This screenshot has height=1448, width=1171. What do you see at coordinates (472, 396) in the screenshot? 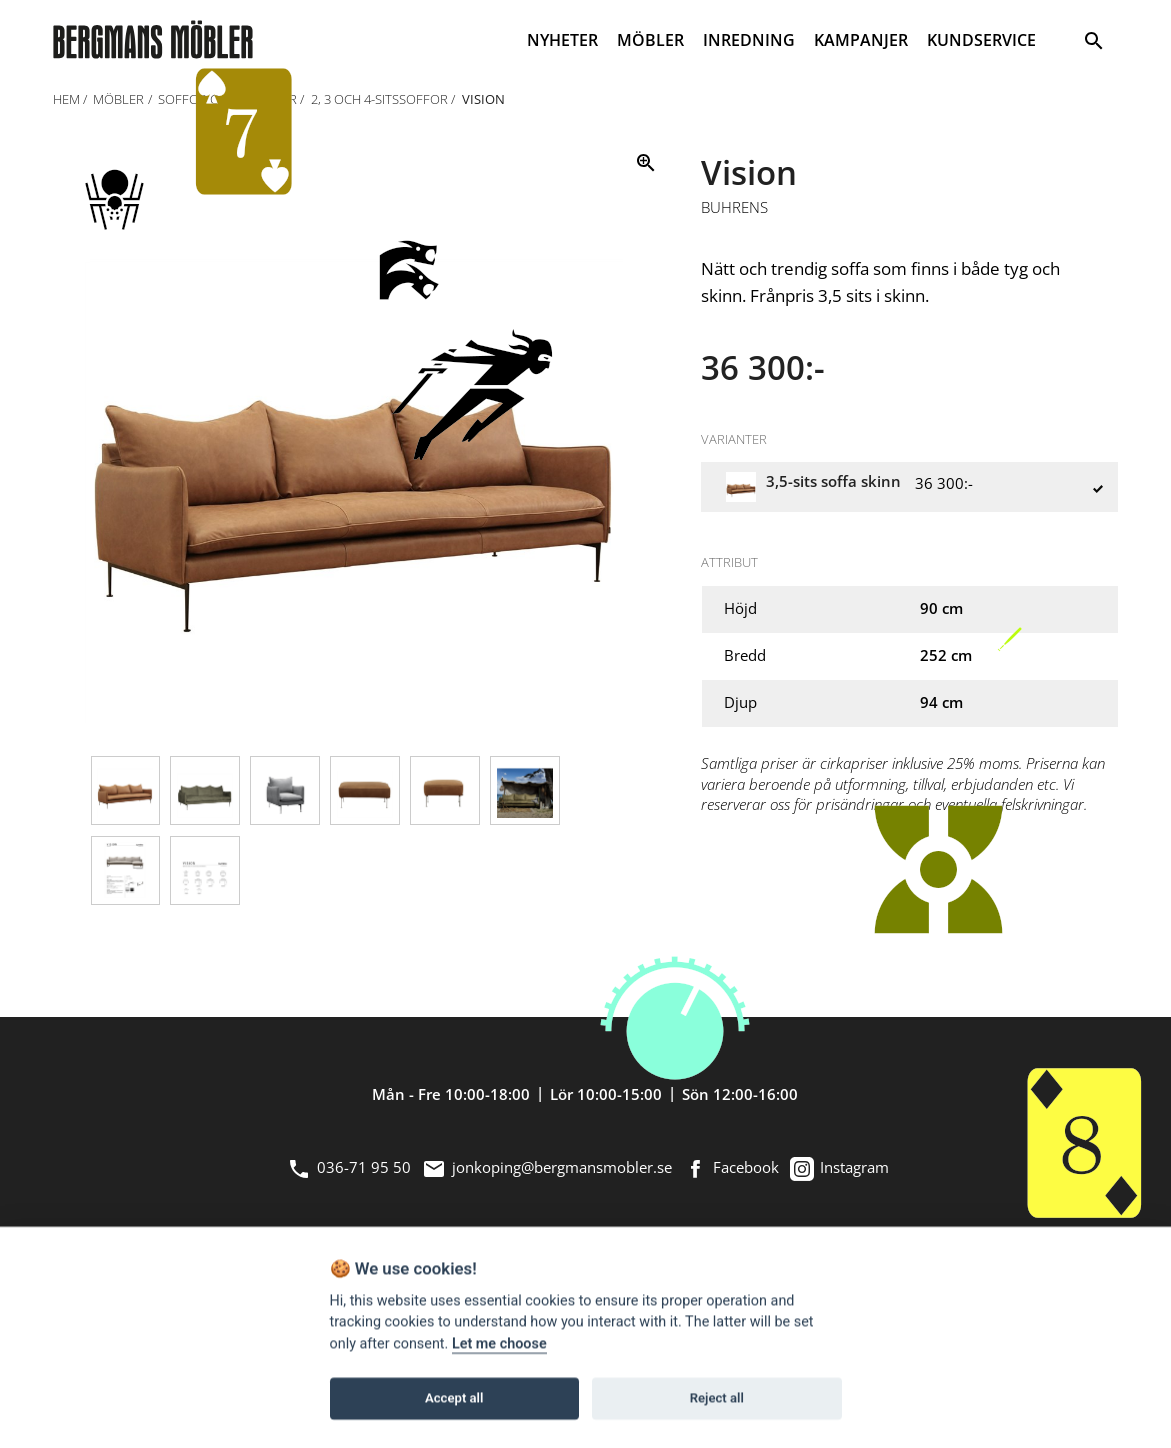
I see `indicates a speed or agility-based game mode` at bounding box center [472, 396].